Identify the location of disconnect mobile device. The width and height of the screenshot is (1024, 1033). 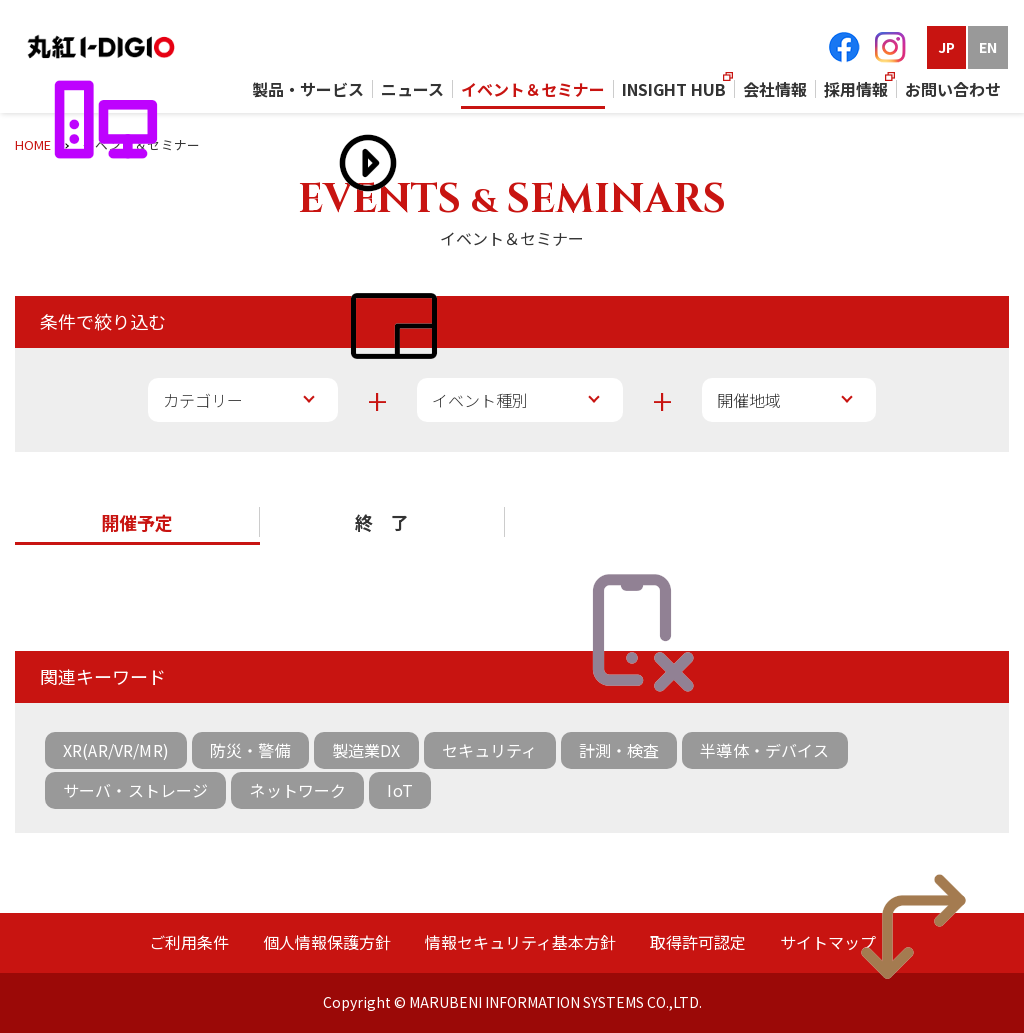
(632, 630).